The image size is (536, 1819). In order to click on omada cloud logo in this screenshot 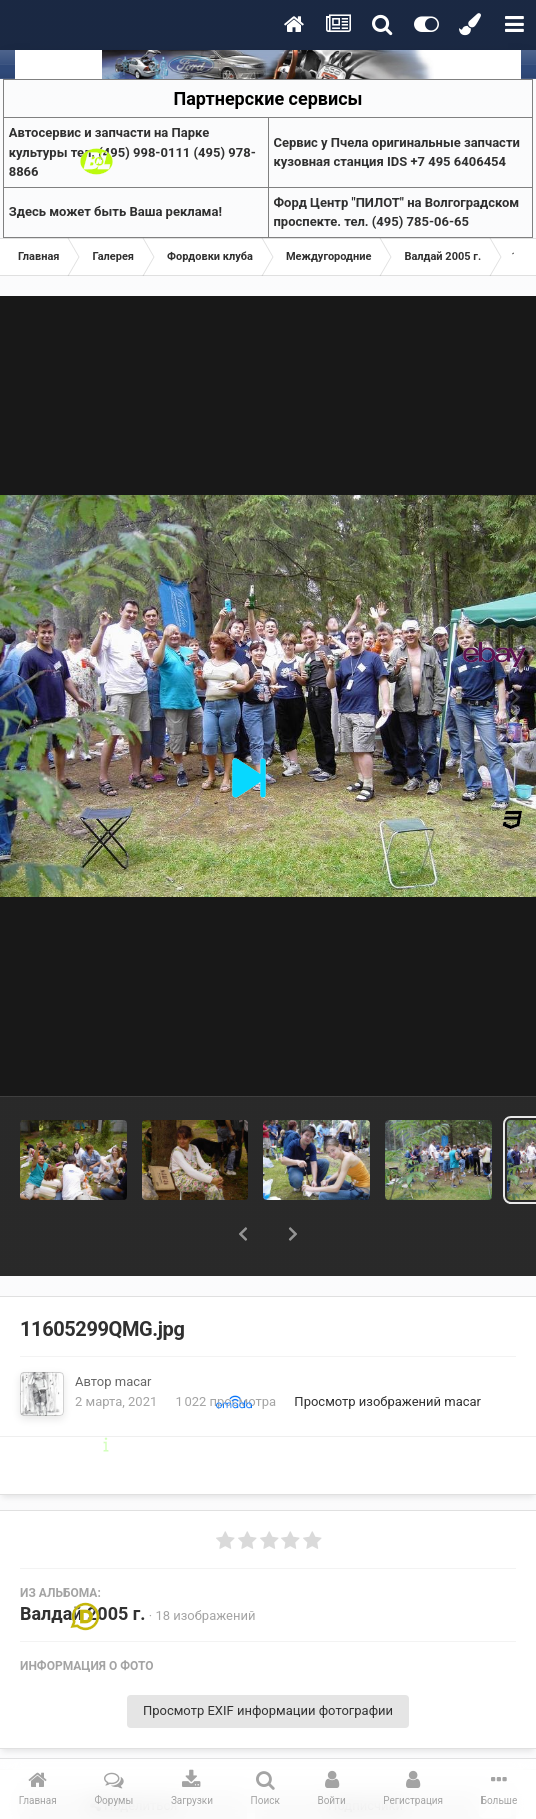, I will do `click(234, 1402)`.